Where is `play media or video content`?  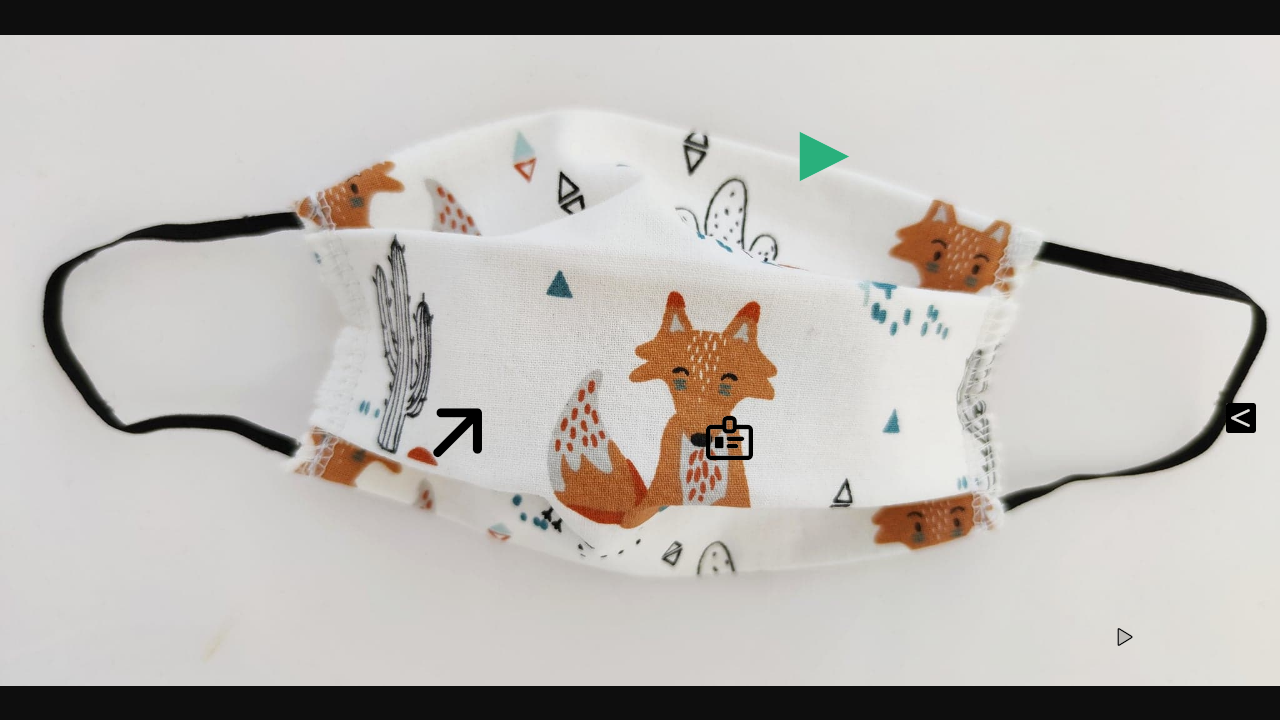 play media or video content is located at coordinates (824, 156).